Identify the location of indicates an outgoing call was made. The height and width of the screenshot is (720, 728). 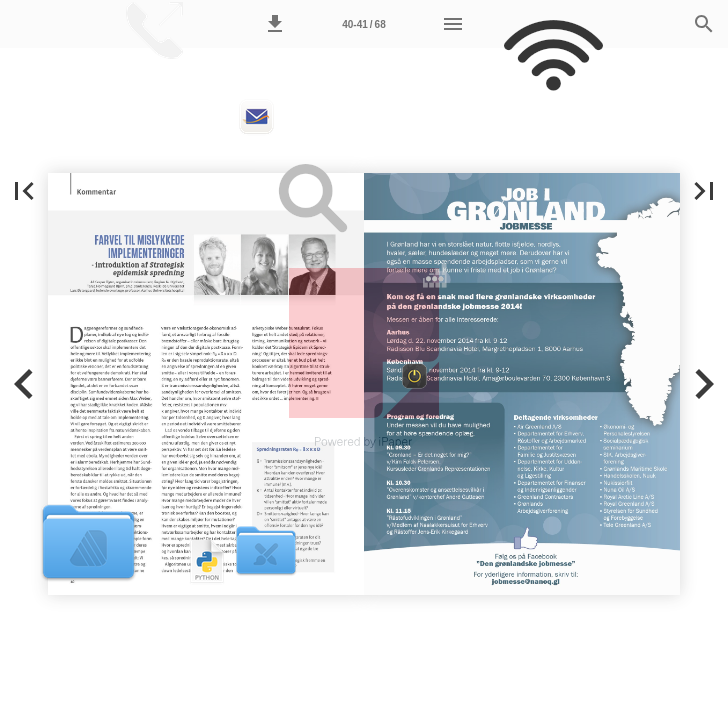
(154, 30).